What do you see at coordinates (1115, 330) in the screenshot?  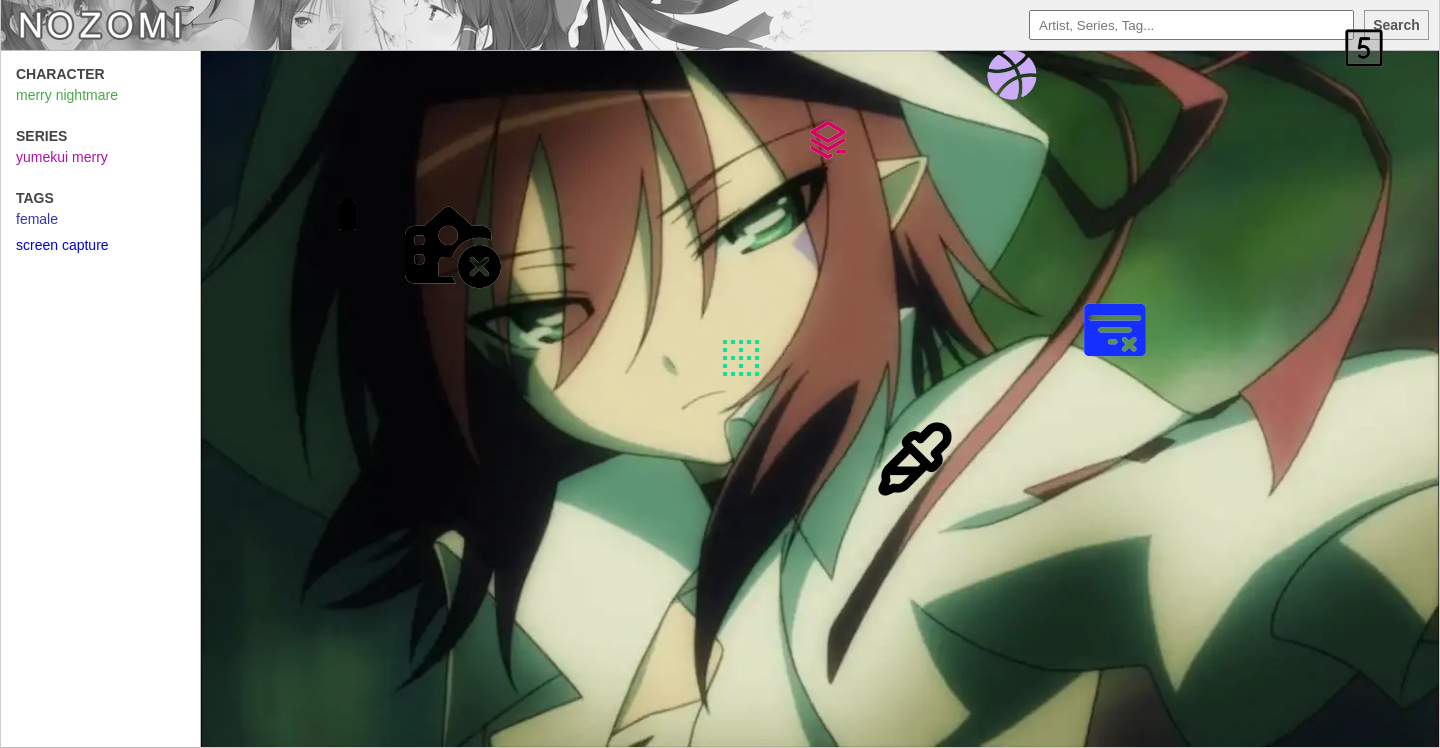 I see `clear all active filters` at bounding box center [1115, 330].